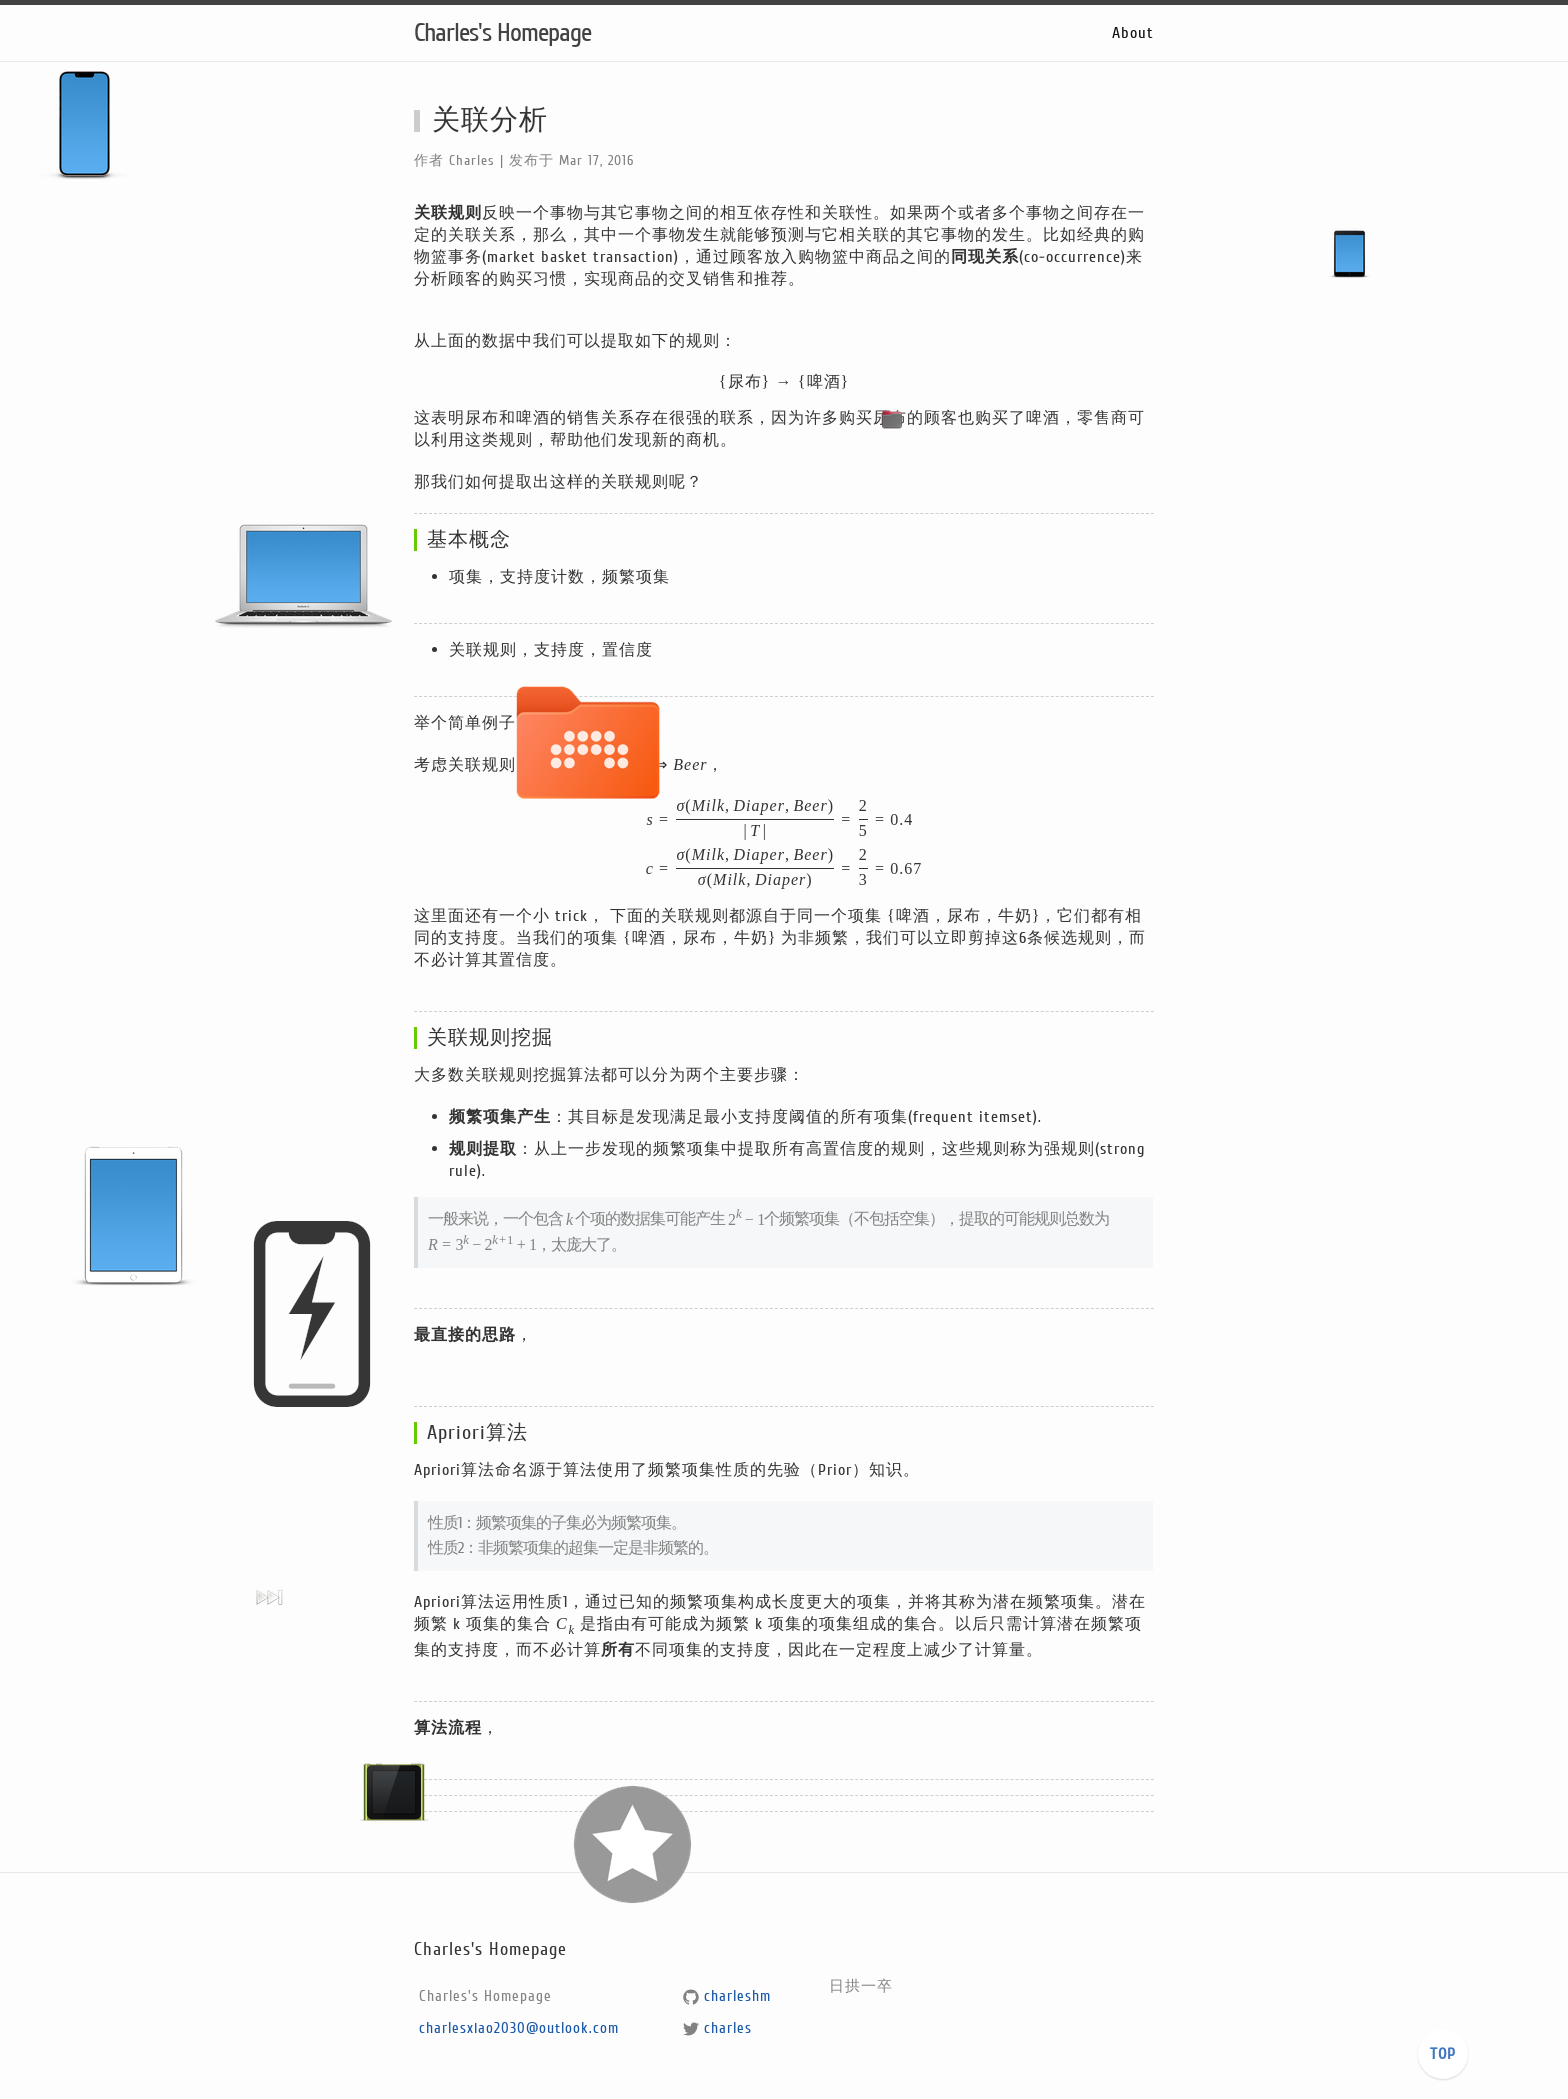 The height and width of the screenshot is (2099, 1568). I want to click on open folder to view contents, so click(892, 419).